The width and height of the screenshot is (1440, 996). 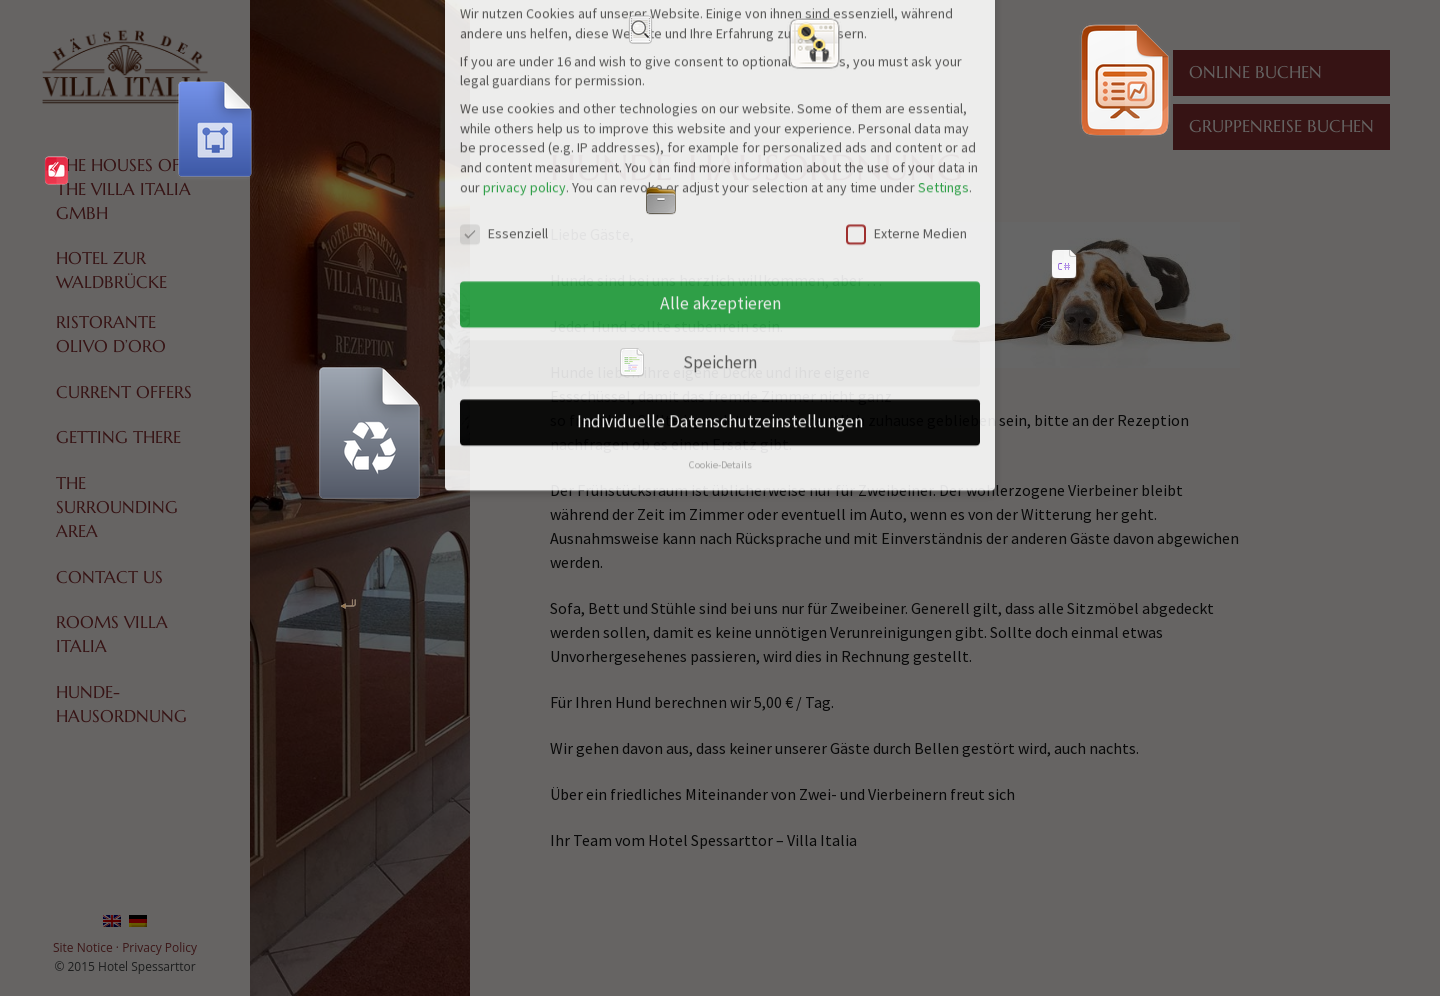 I want to click on libreoffice impress presentation file, so click(x=1125, y=80).